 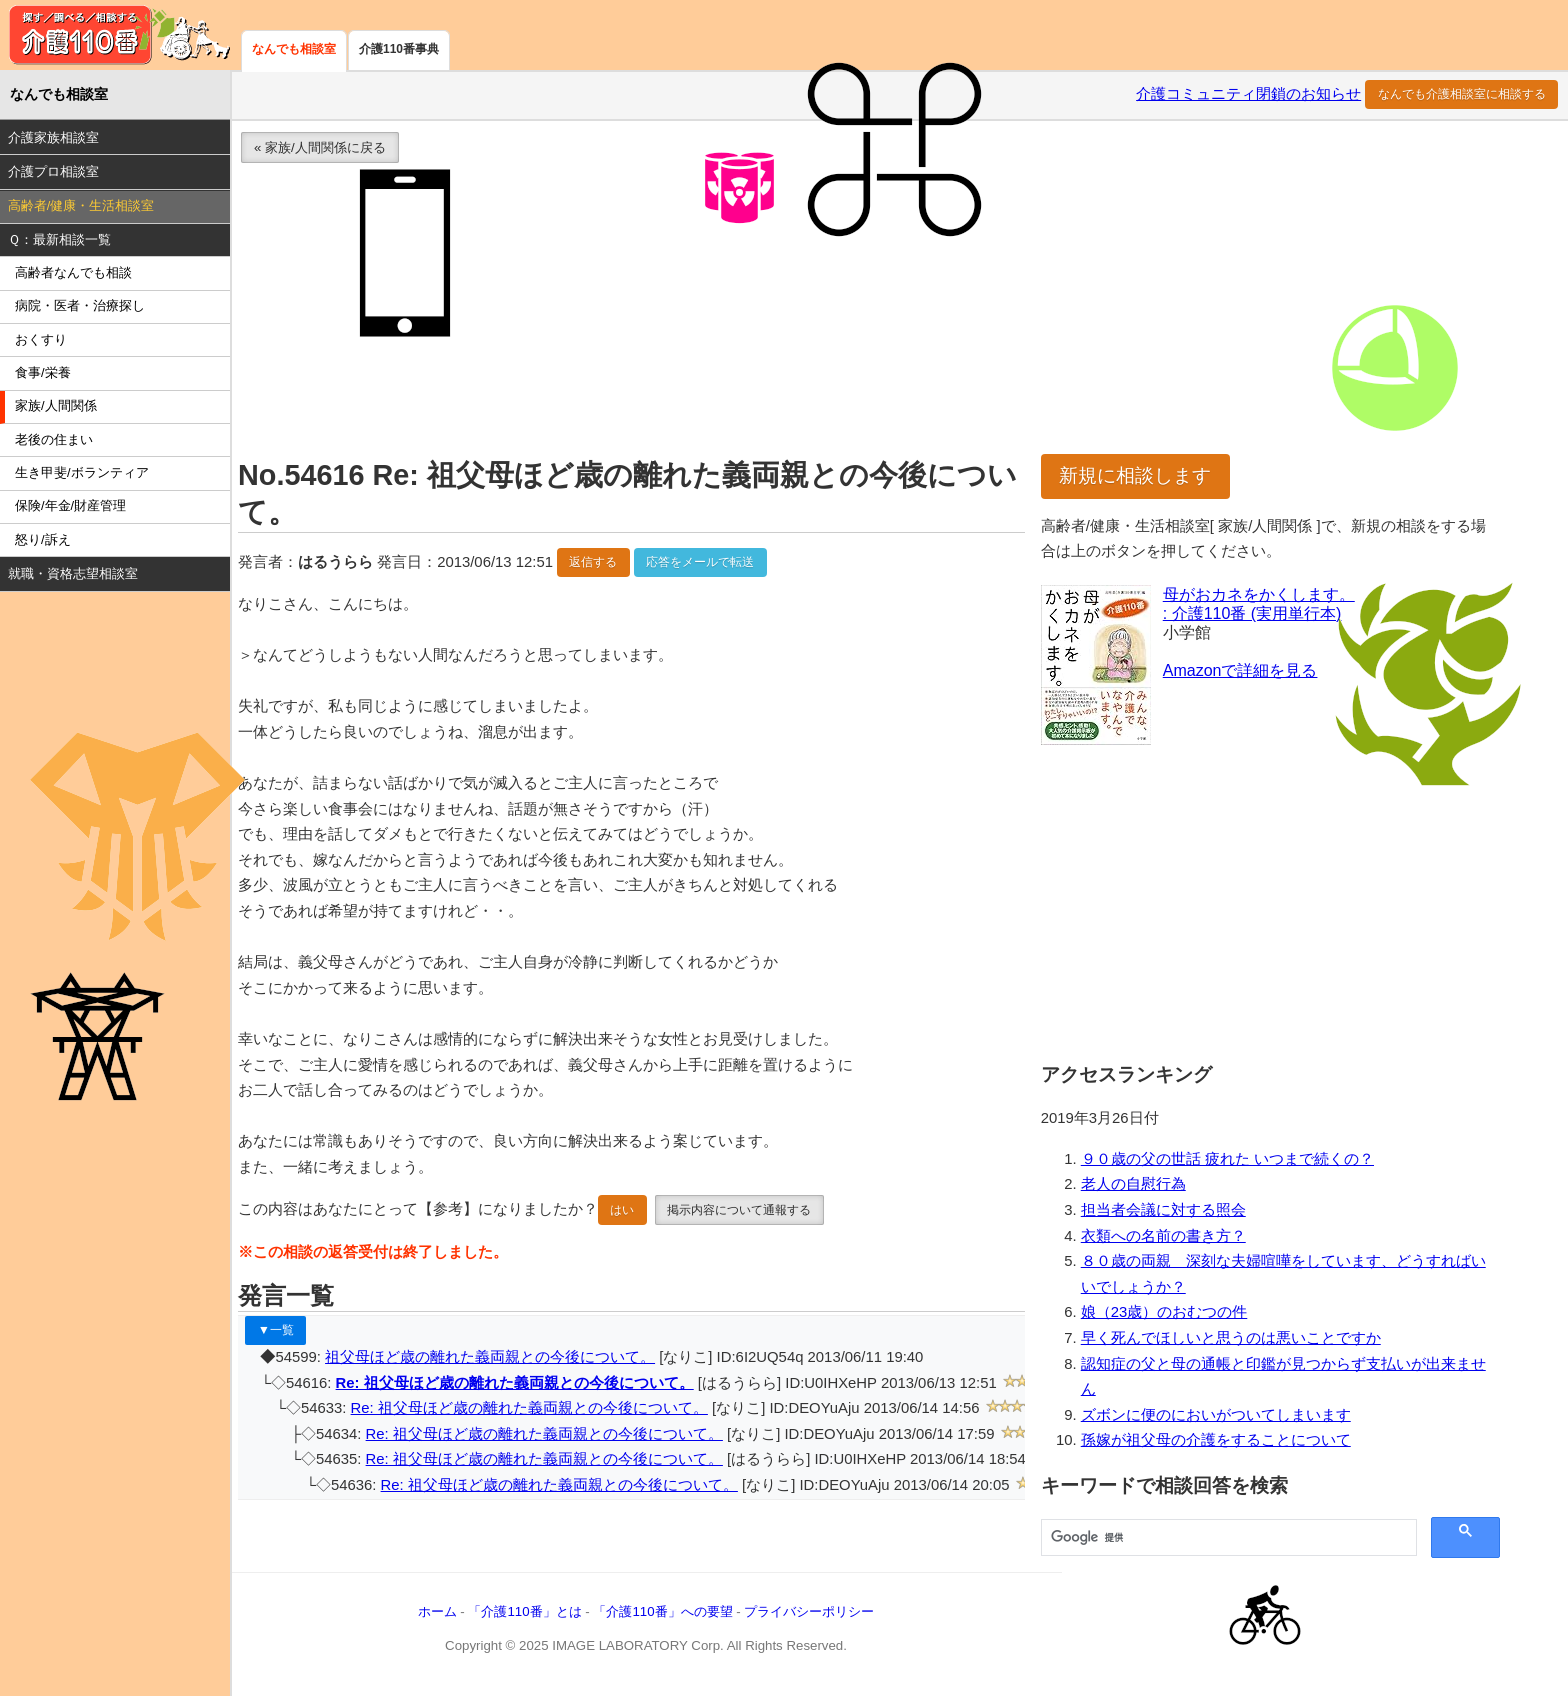 I want to click on represents a creature type or monster in a game, so click(x=137, y=835).